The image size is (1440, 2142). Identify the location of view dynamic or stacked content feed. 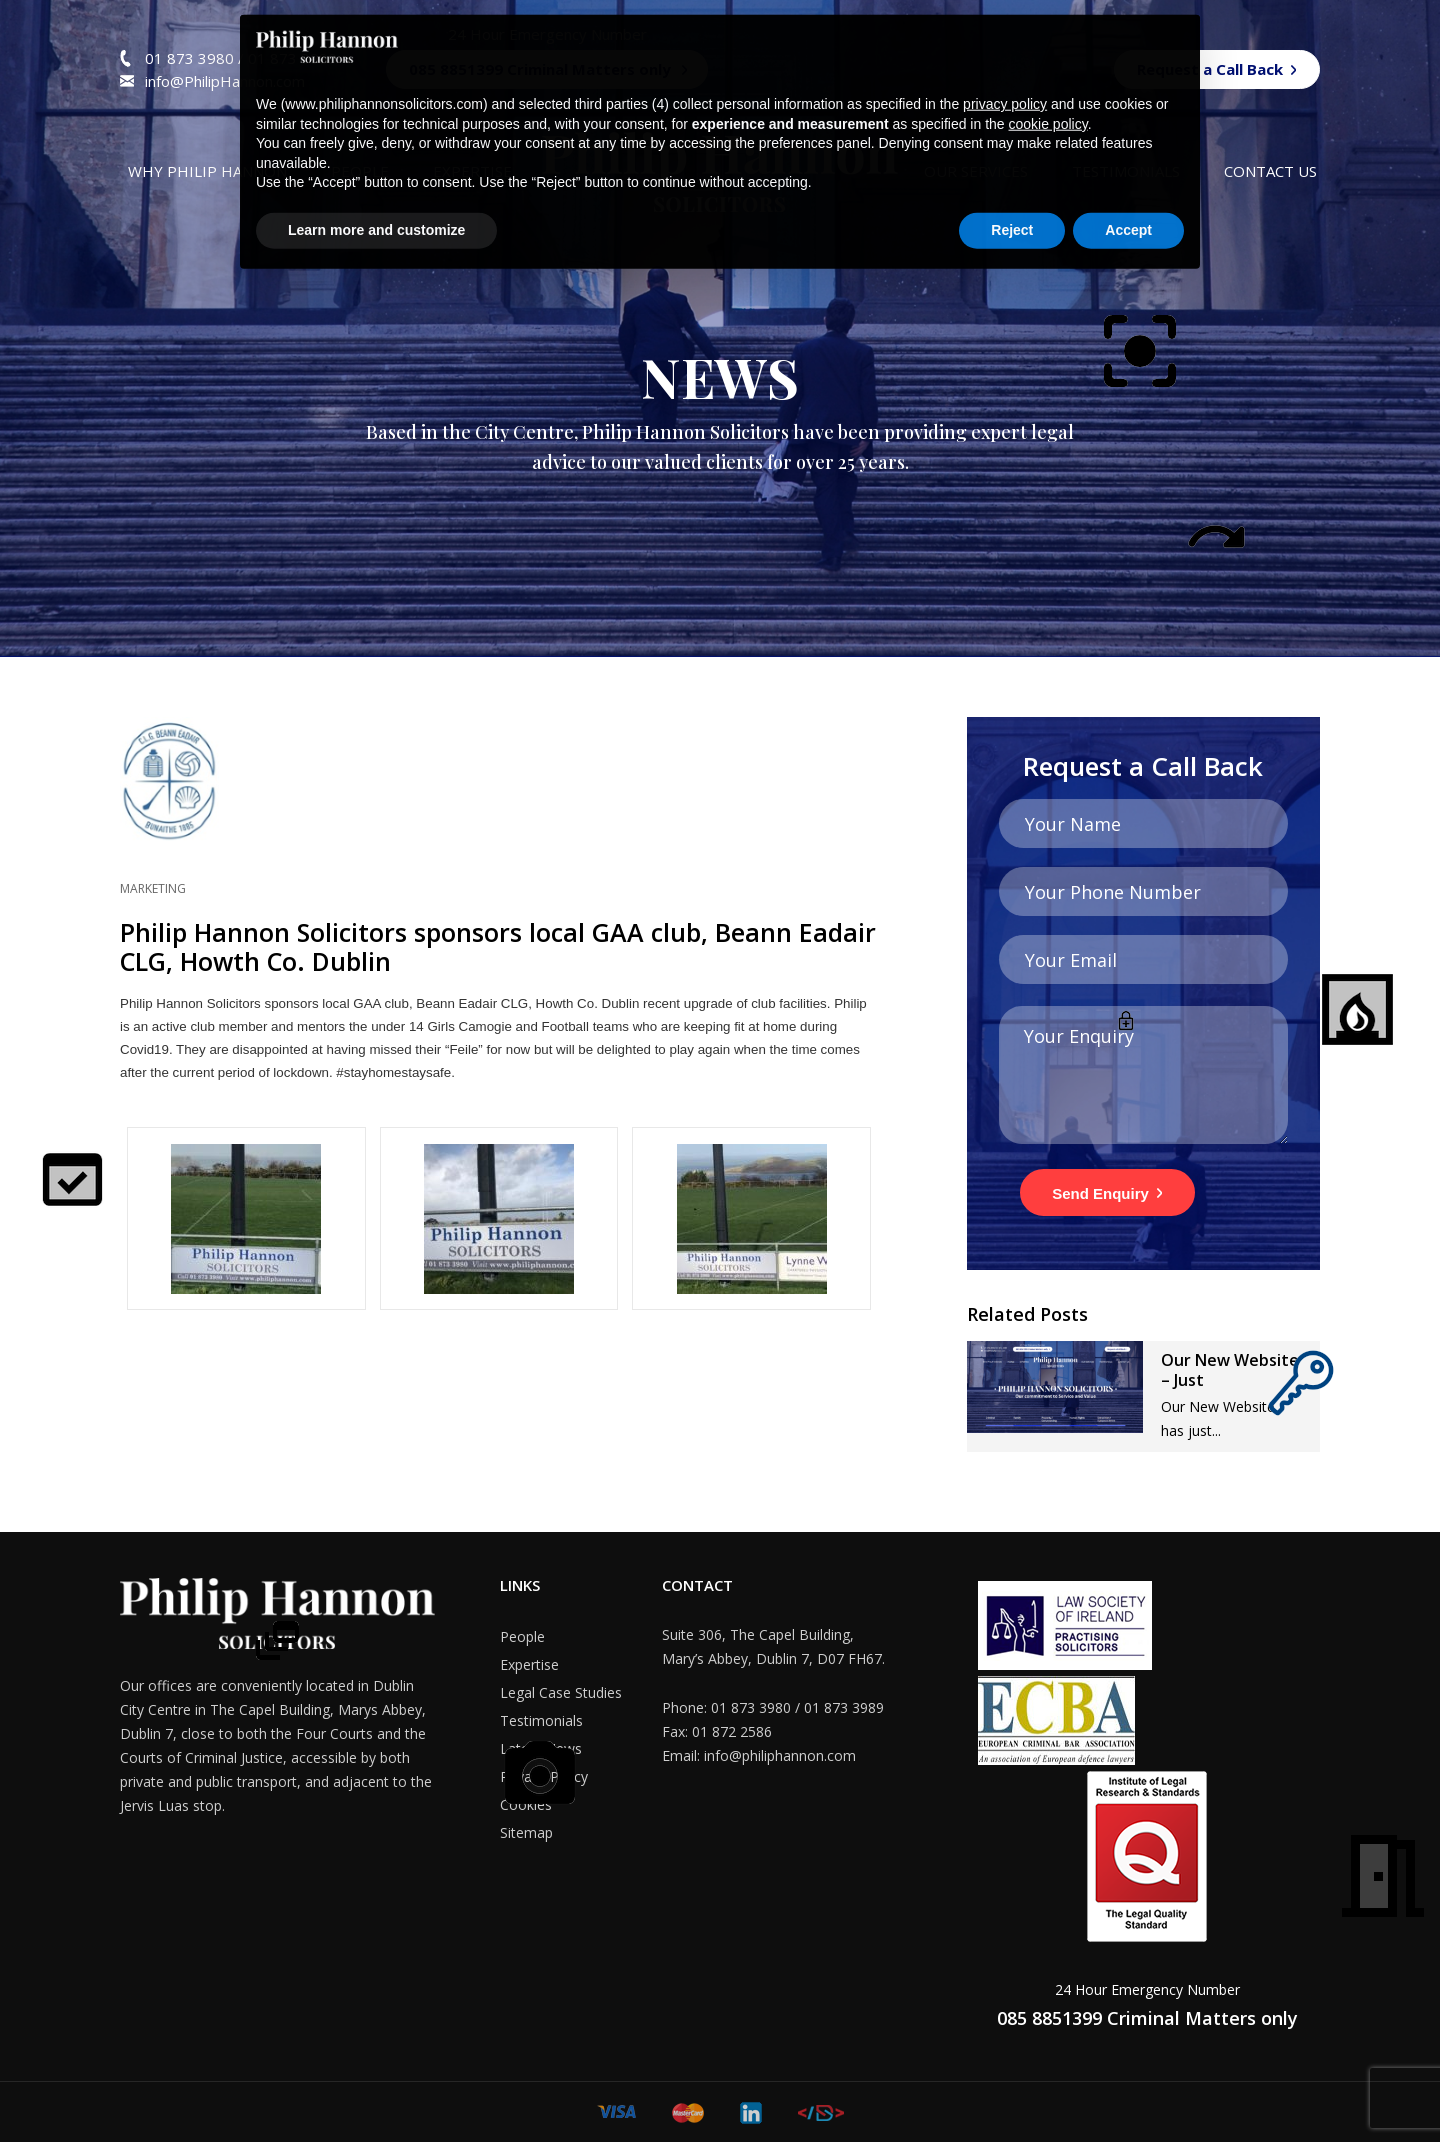
(277, 1640).